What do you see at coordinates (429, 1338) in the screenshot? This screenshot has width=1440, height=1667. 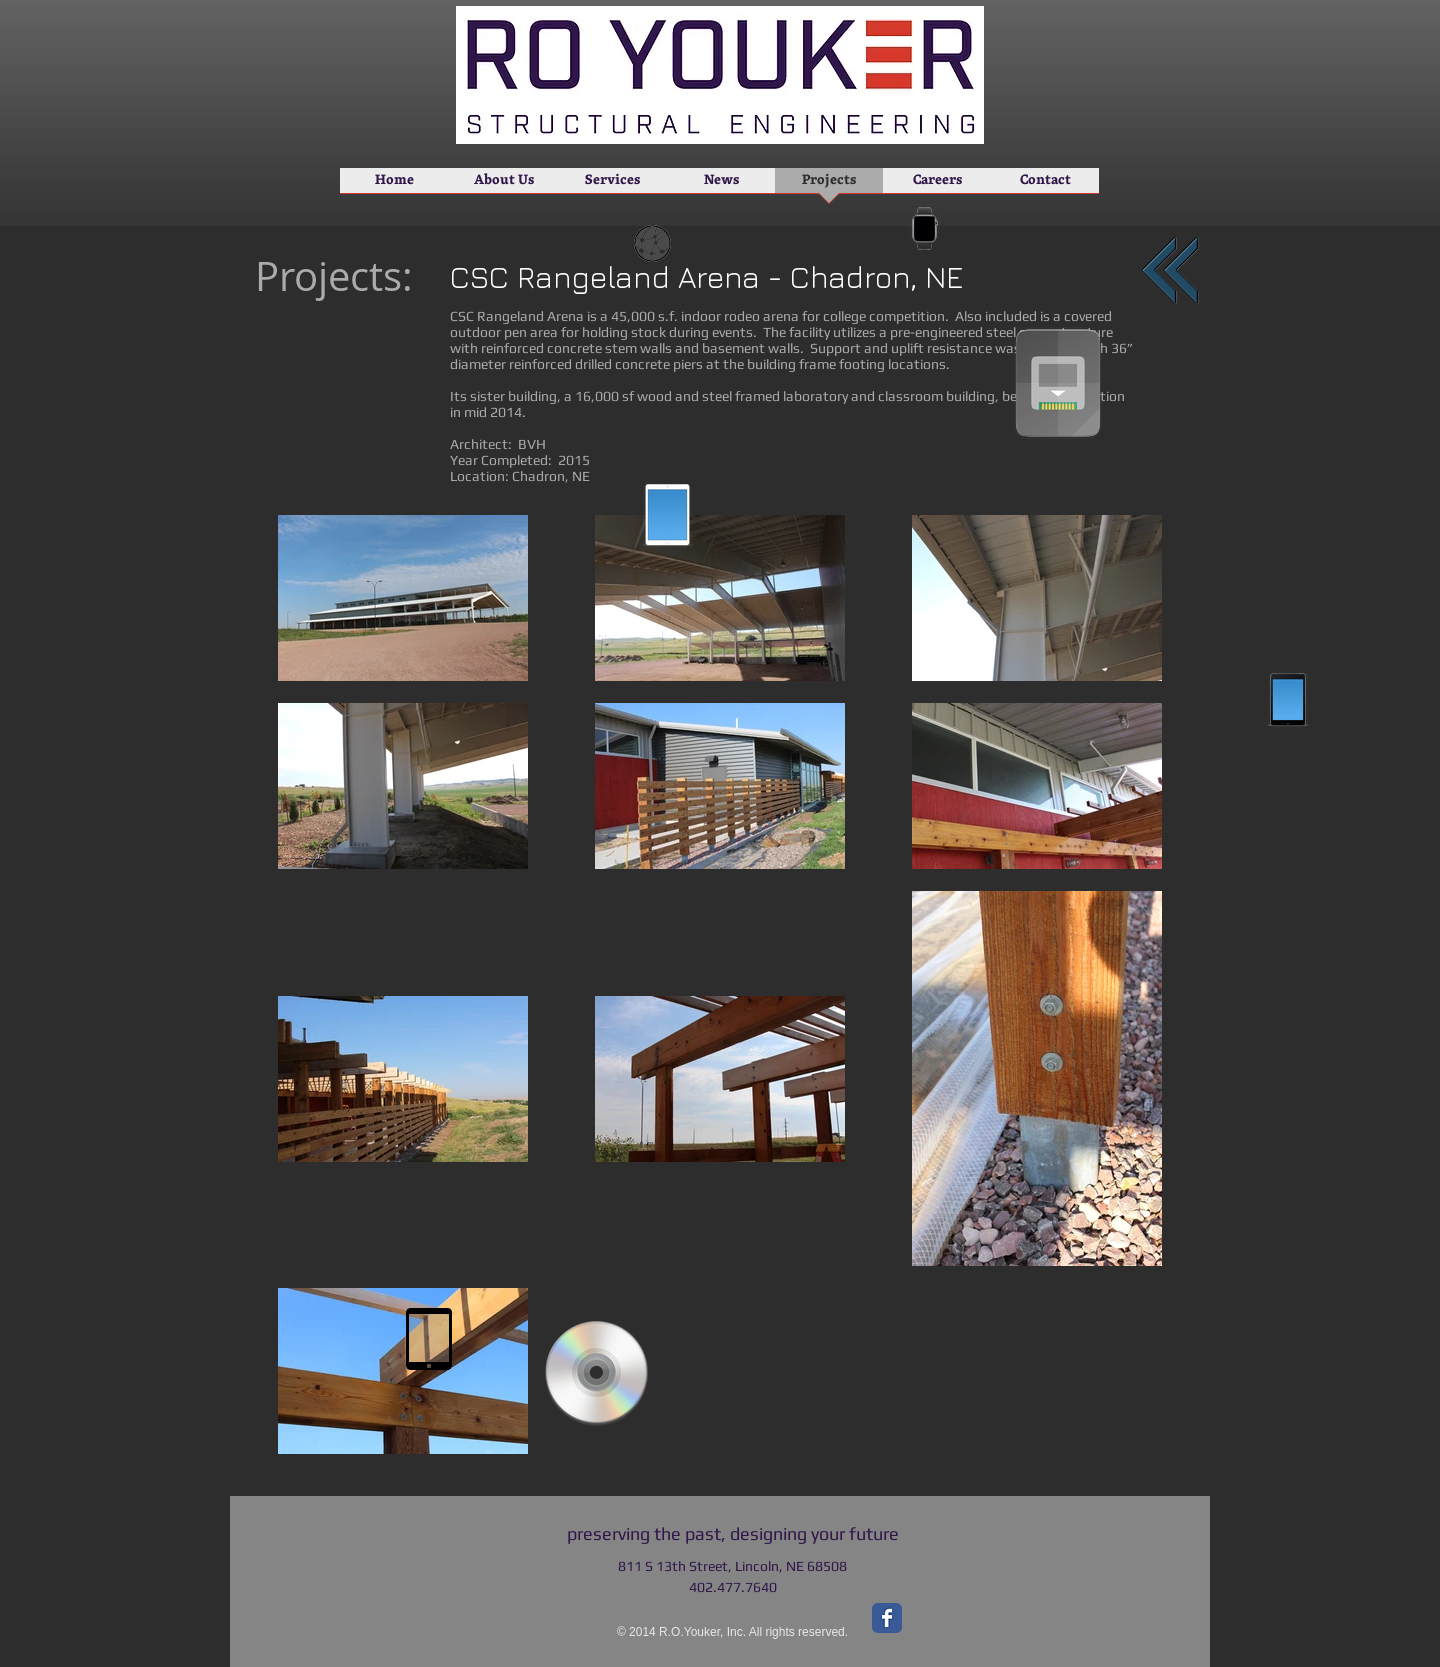 I see `view connected iPad device` at bounding box center [429, 1338].